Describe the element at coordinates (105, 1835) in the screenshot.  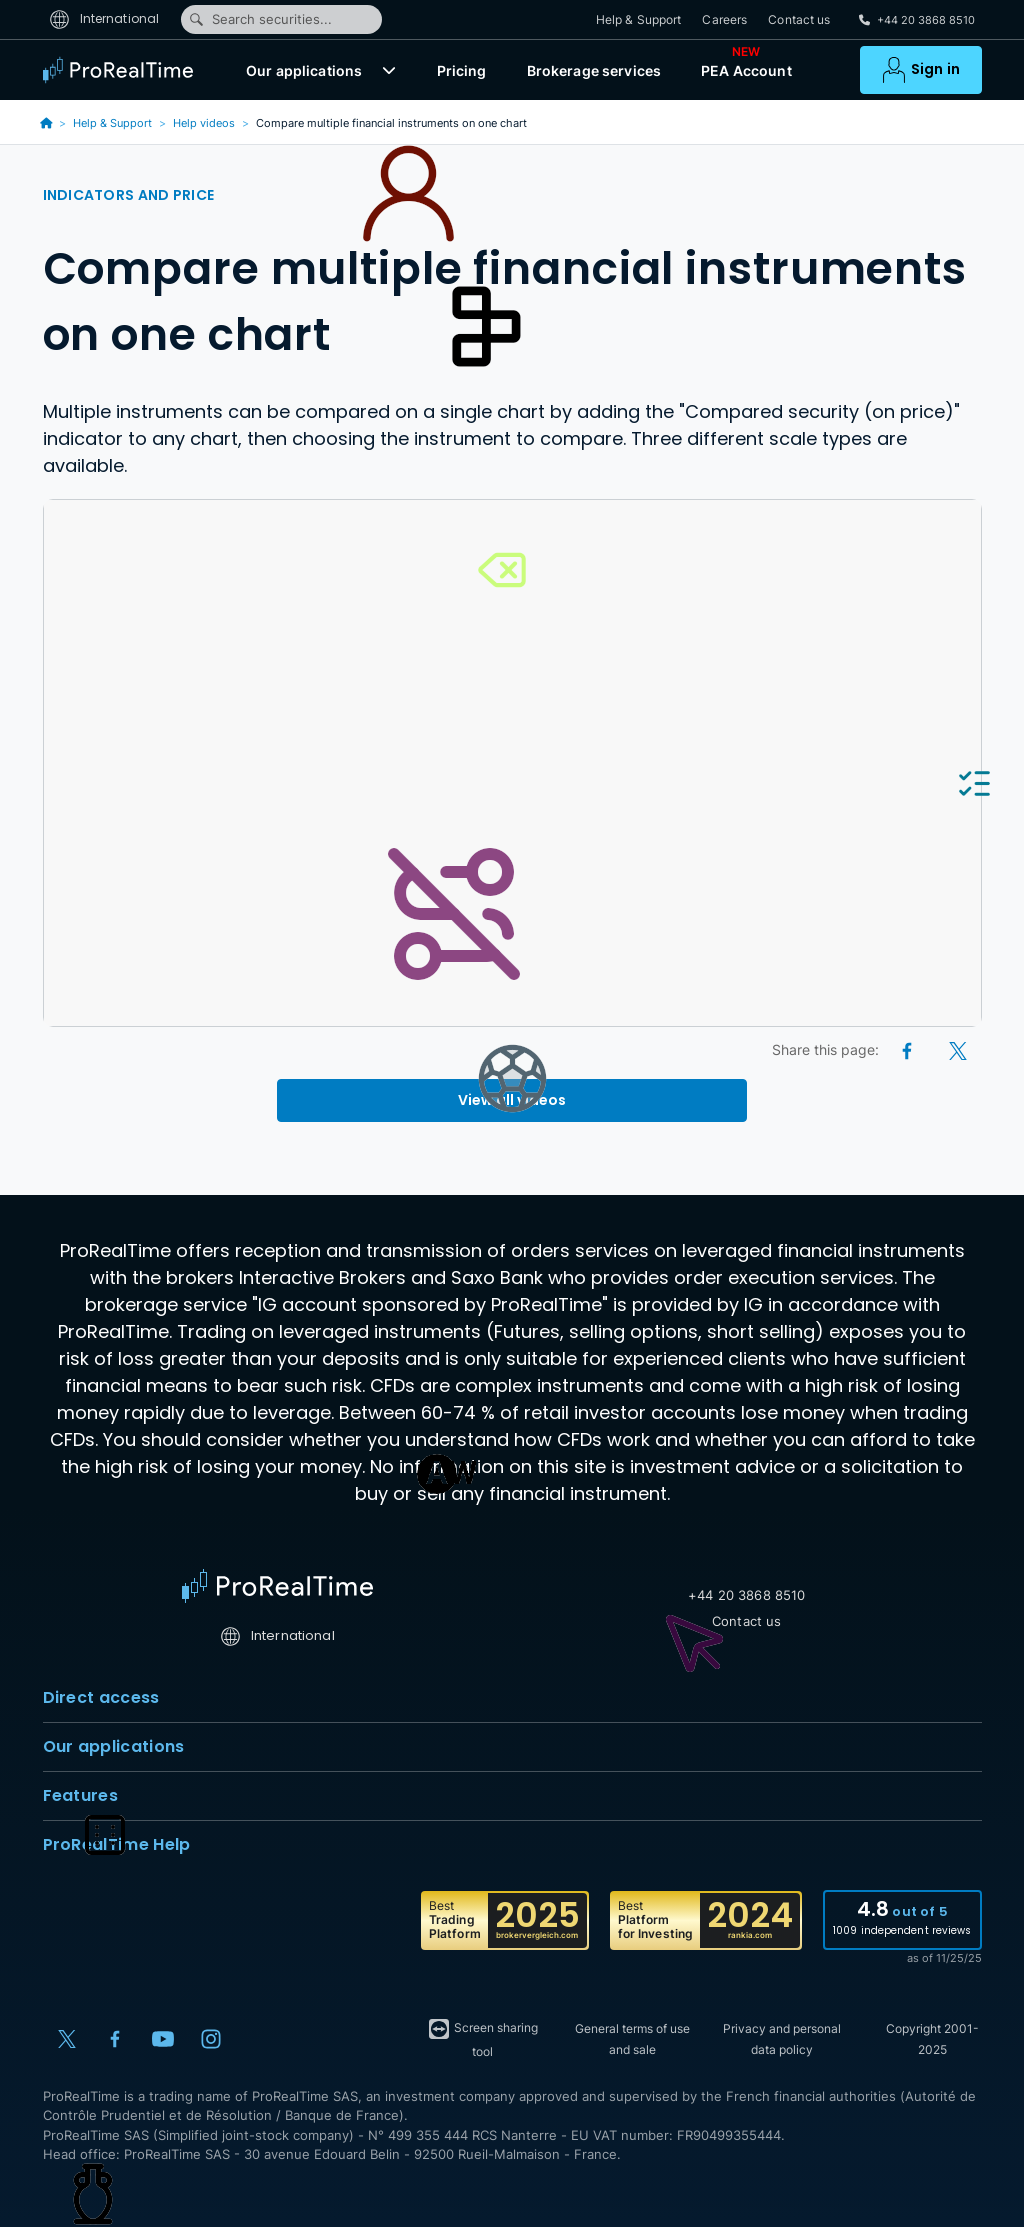
I see `randomize or shuffle content` at that location.